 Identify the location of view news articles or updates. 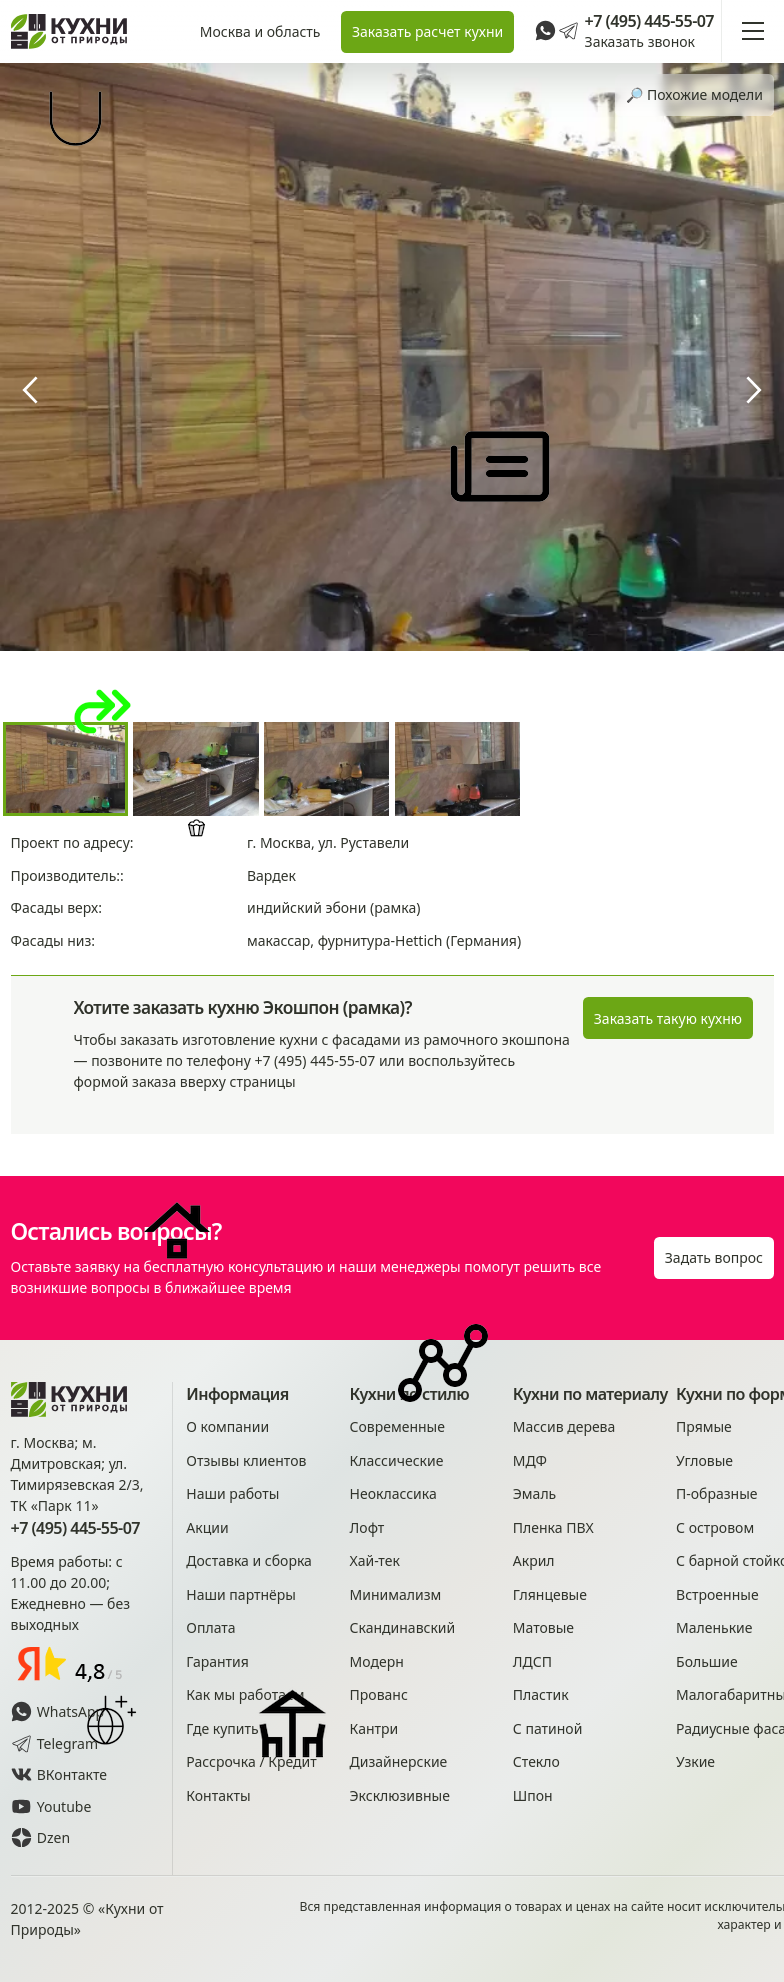
(503, 466).